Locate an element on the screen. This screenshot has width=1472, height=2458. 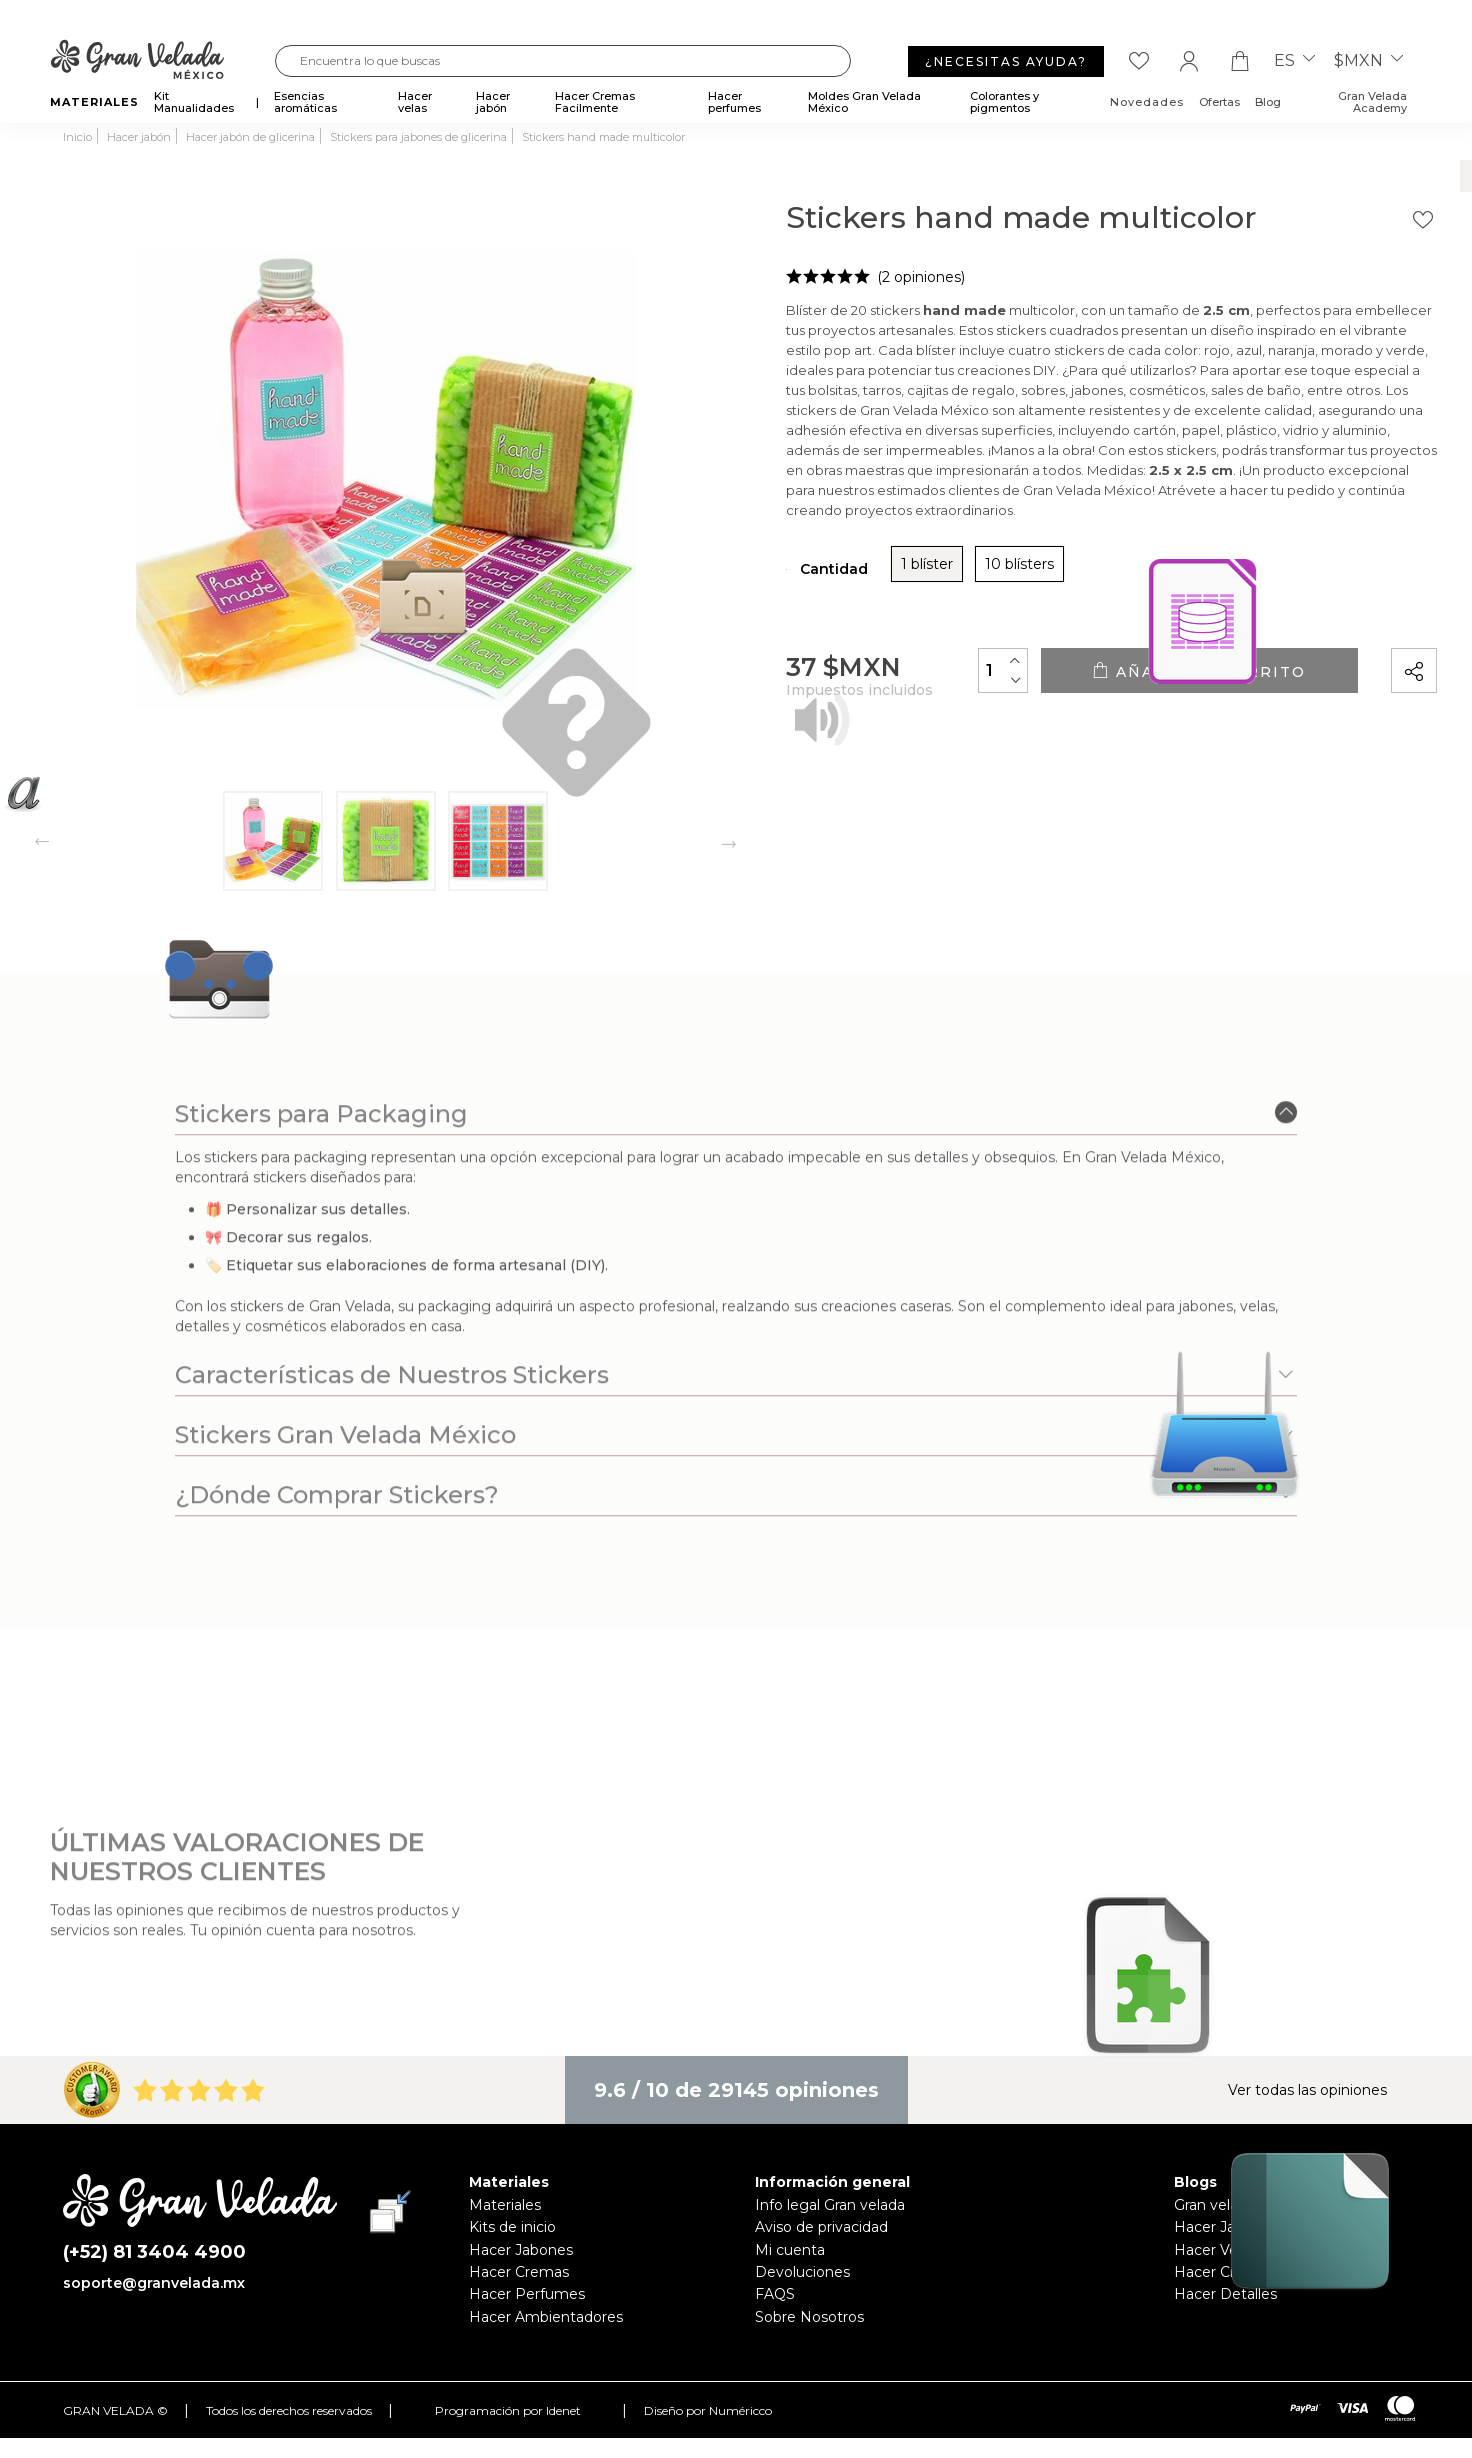
network modem or router device status is located at coordinates (1224, 1423).